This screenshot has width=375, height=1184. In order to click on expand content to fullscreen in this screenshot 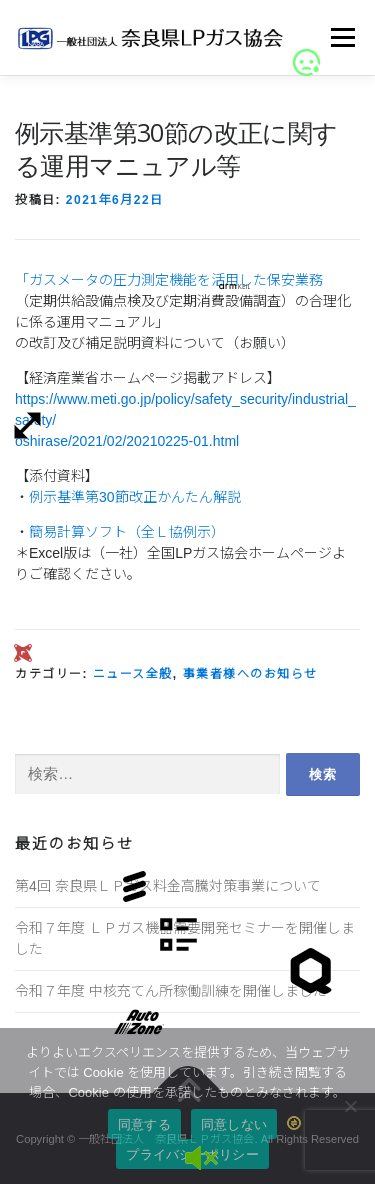, I will do `click(27, 425)`.